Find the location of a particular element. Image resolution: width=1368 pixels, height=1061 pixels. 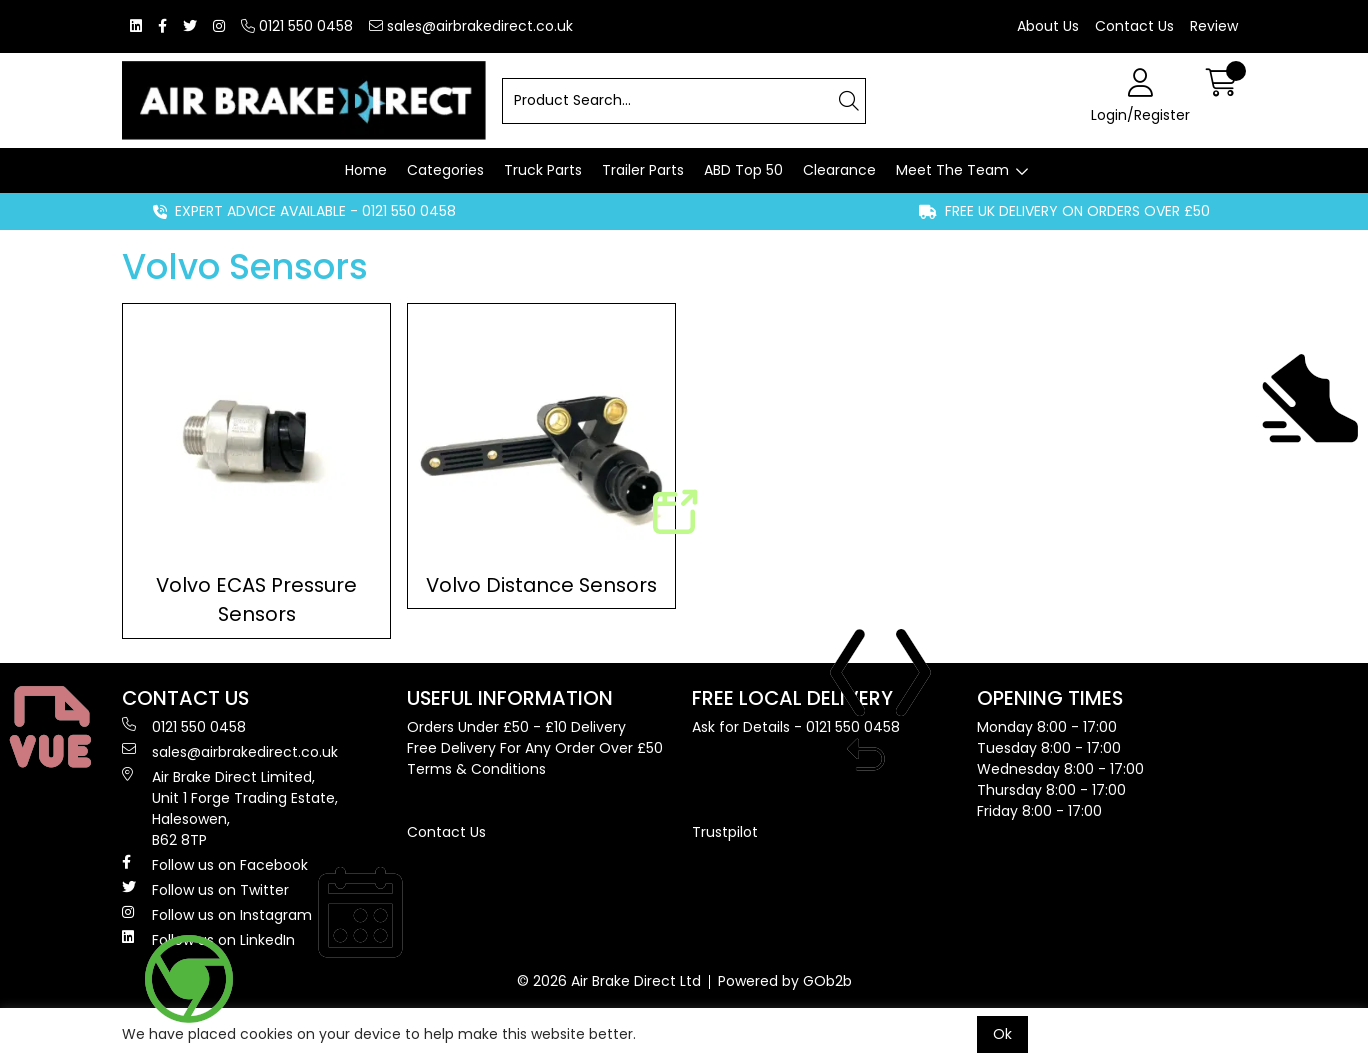

view or edit source code is located at coordinates (880, 672).